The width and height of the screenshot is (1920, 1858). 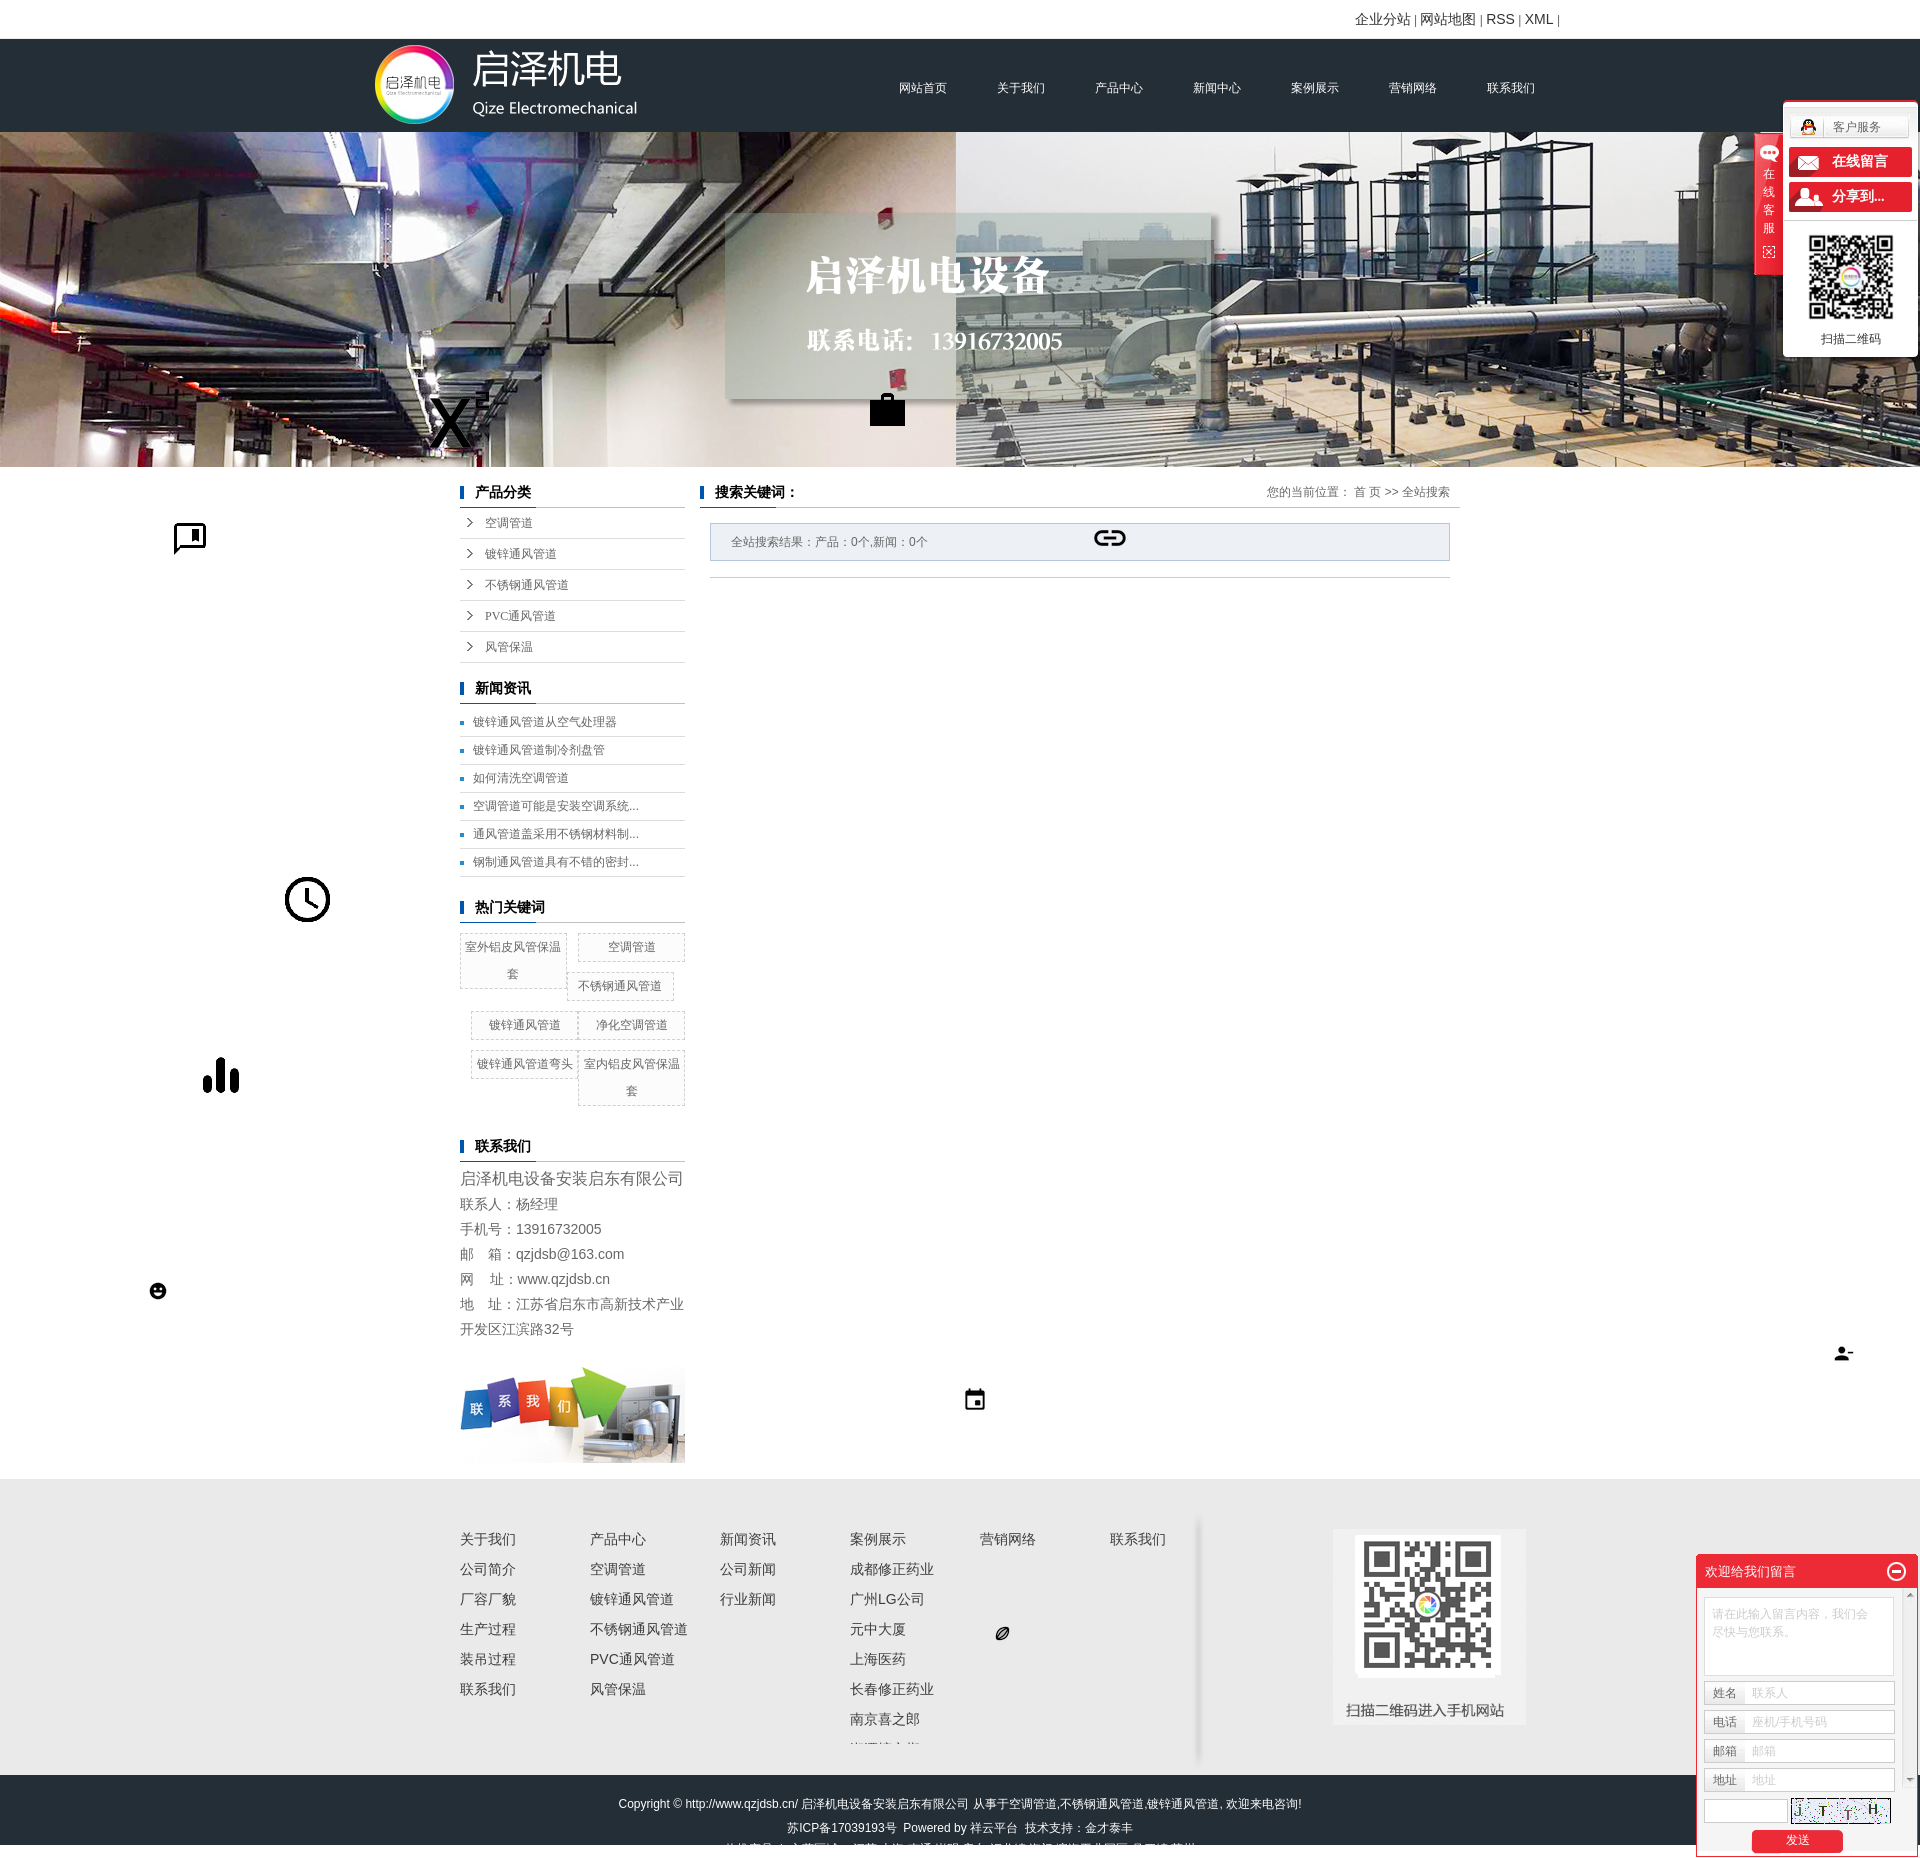 What do you see at coordinates (450, 419) in the screenshot?
I see `format selected text as superscript` at bounding box center [450, 419].